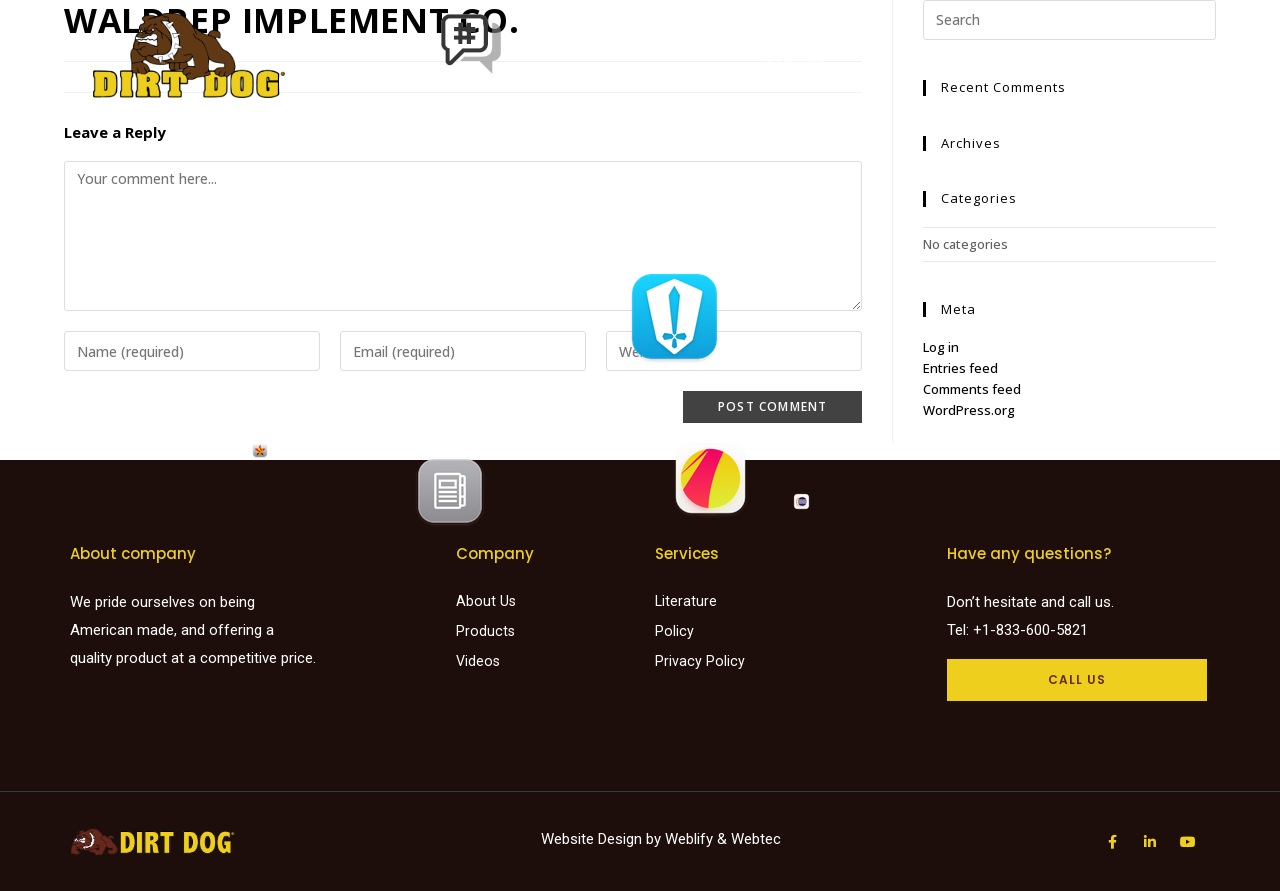  I want to click on launch openra game application, so click(260, 450).